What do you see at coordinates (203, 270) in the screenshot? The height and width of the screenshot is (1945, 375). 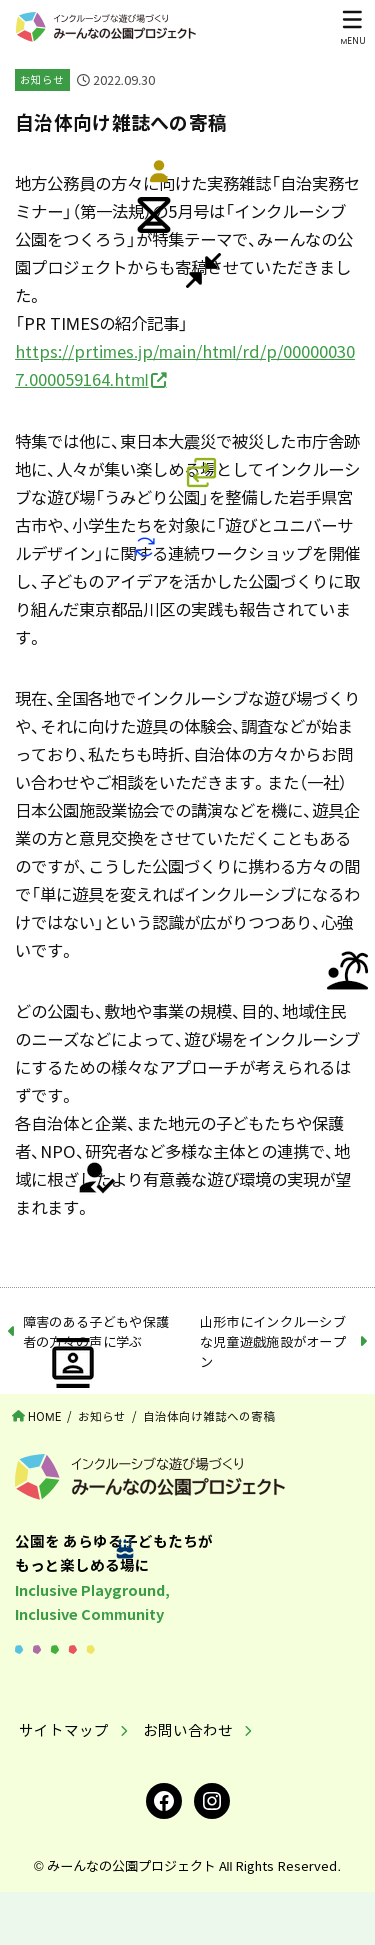 I see `minimize or collapse content` at bounding box center [203, 270].